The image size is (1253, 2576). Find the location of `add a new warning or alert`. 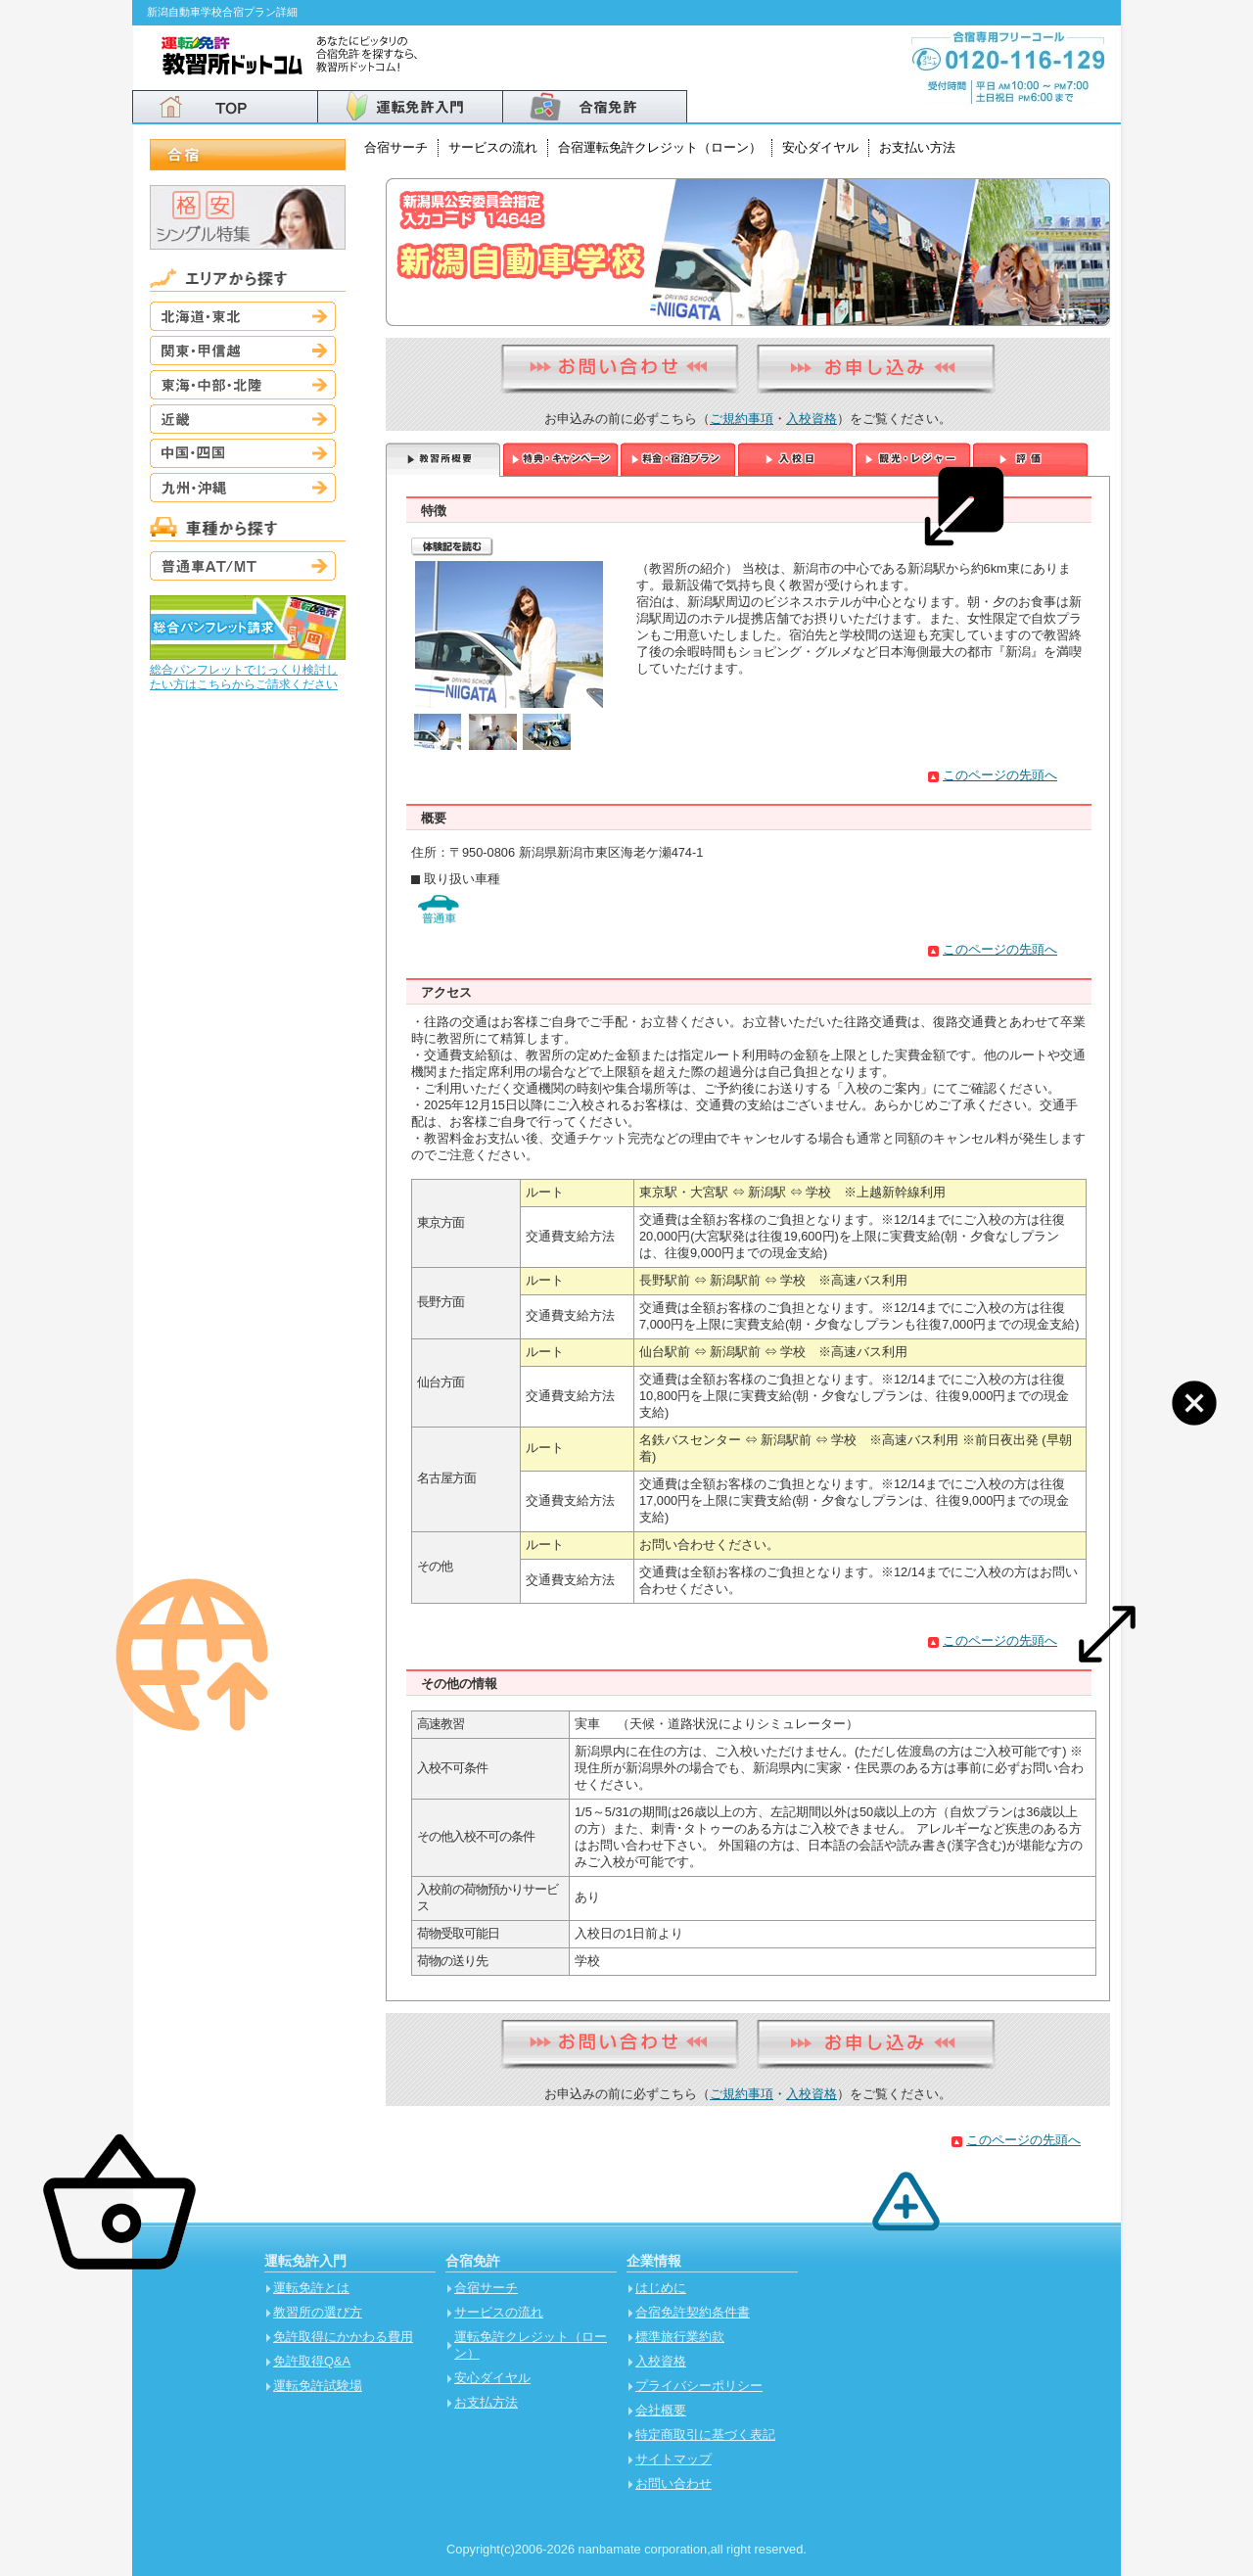

add a new warning or alert is located at coordinates (905, 2203).